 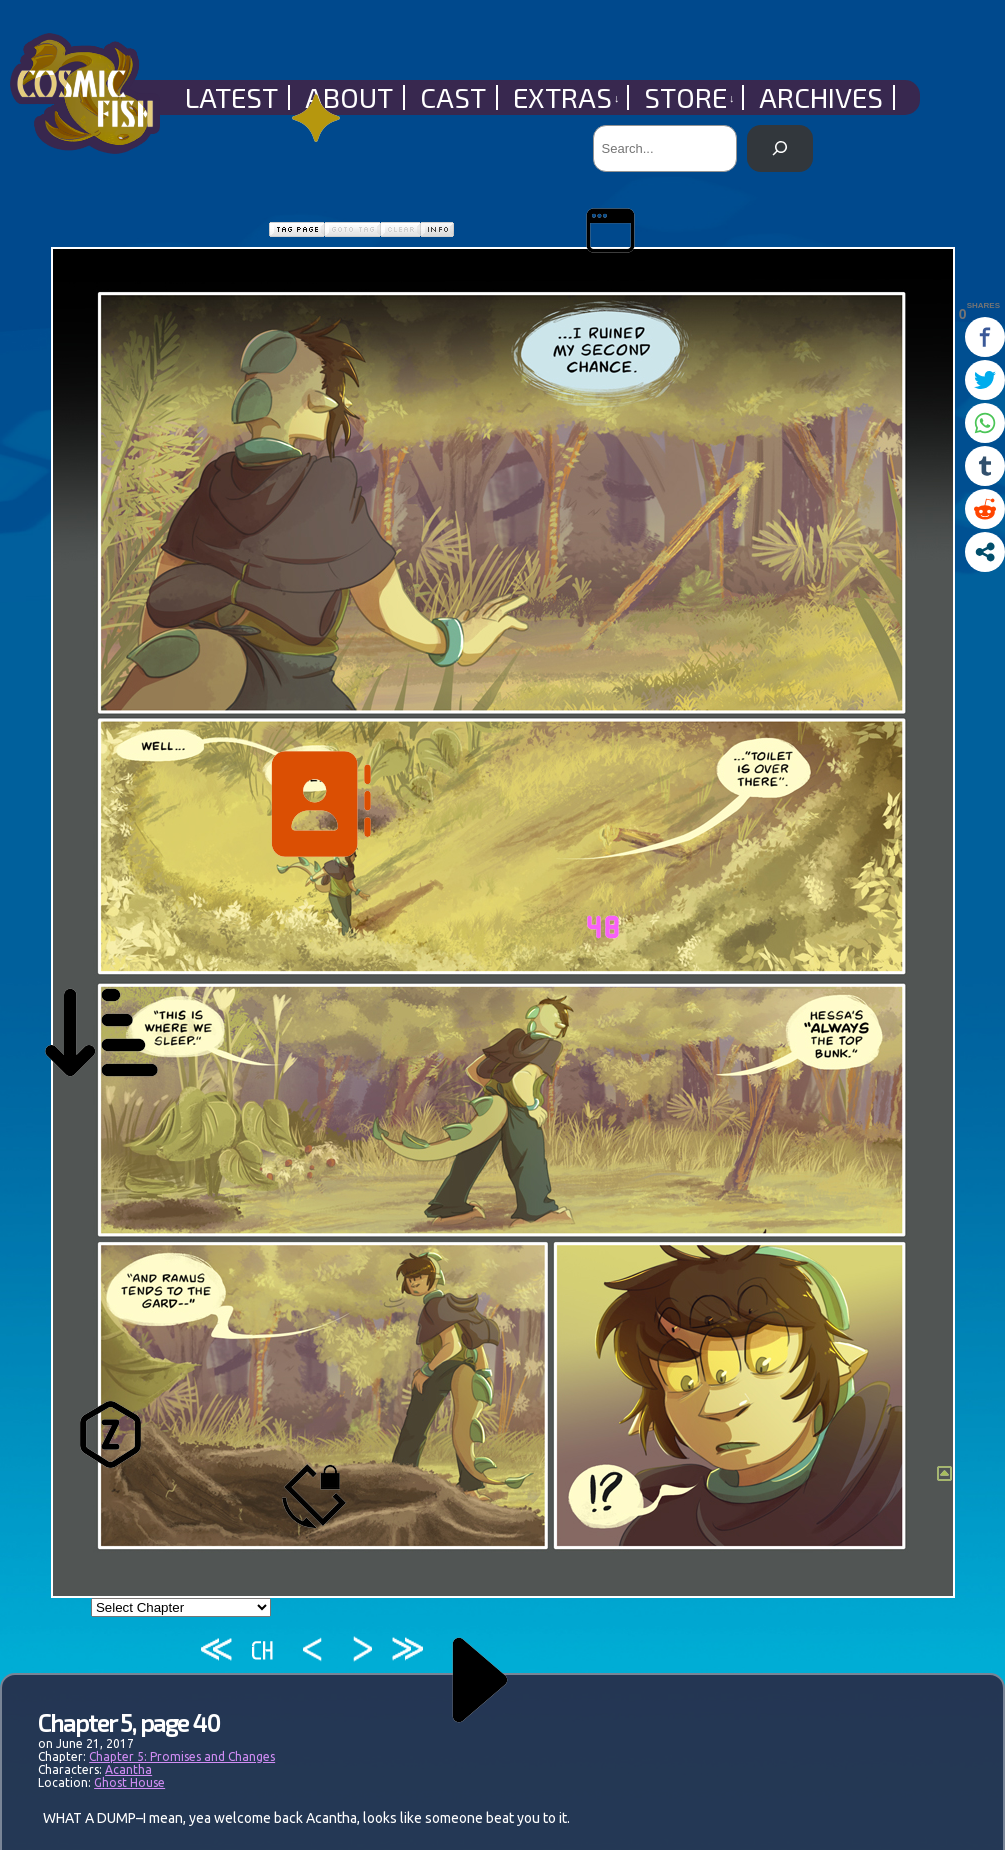 I want to click on app or service logo starting with Z, so click(x=110, y=1434).